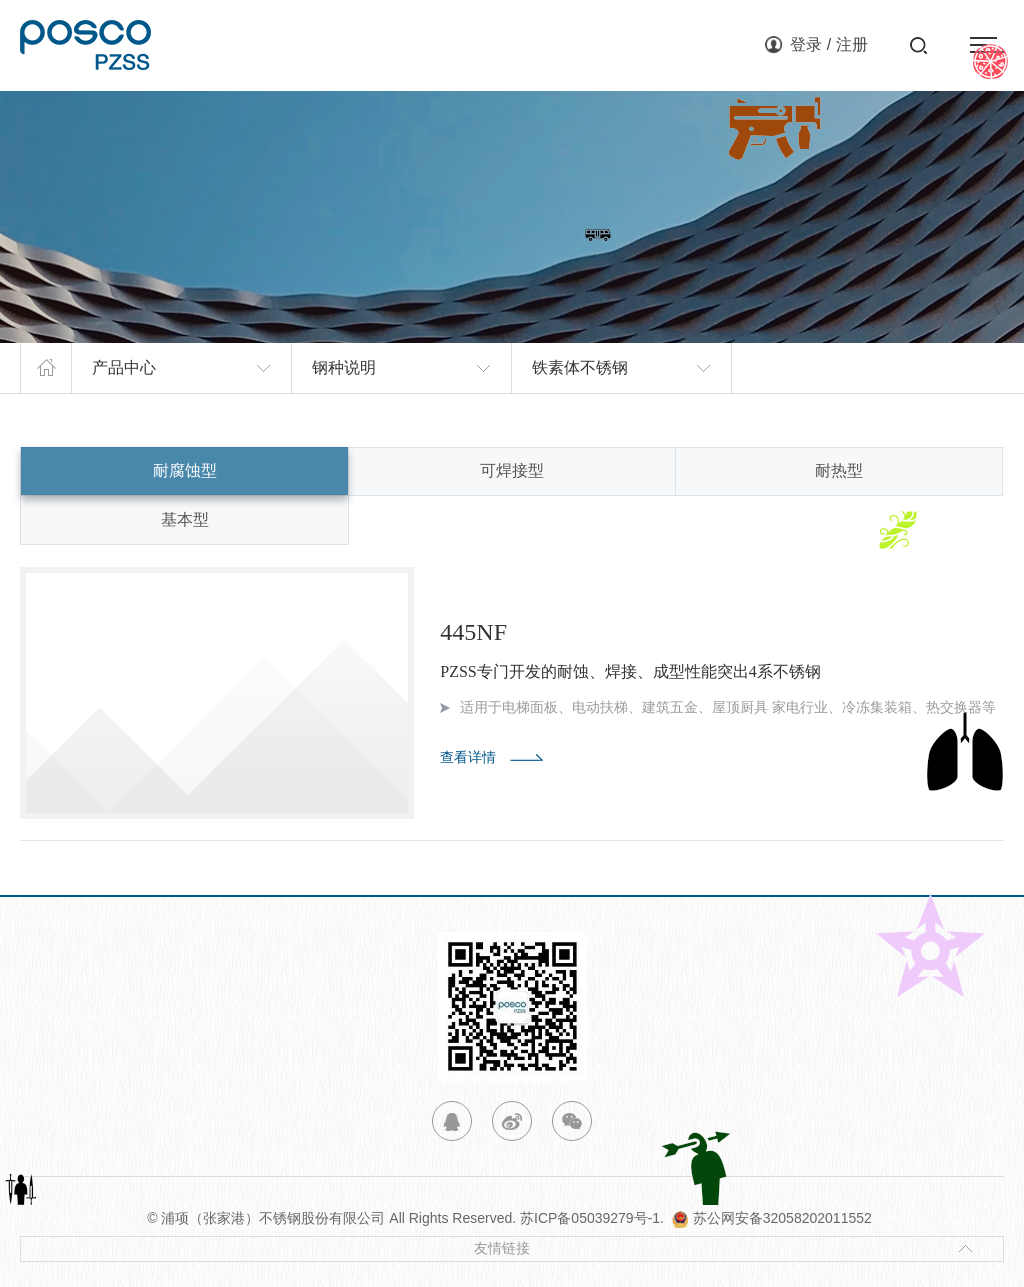  Describe the element at coordinates (598, 235) in the screenshot. I see `view public transit options` at that location.